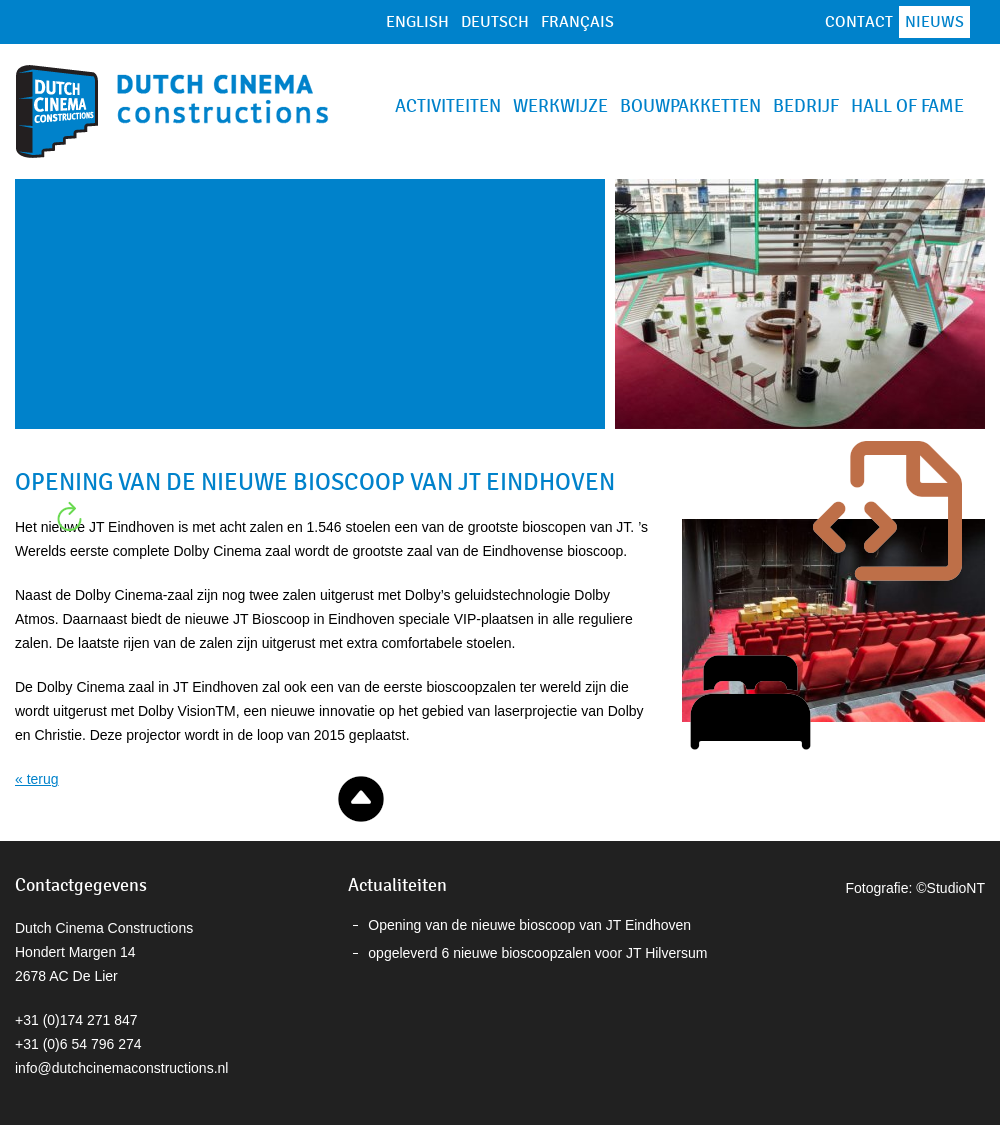 The image size is (1000, 1125). I want to click on refresh the current page or content, so click(69, 516).